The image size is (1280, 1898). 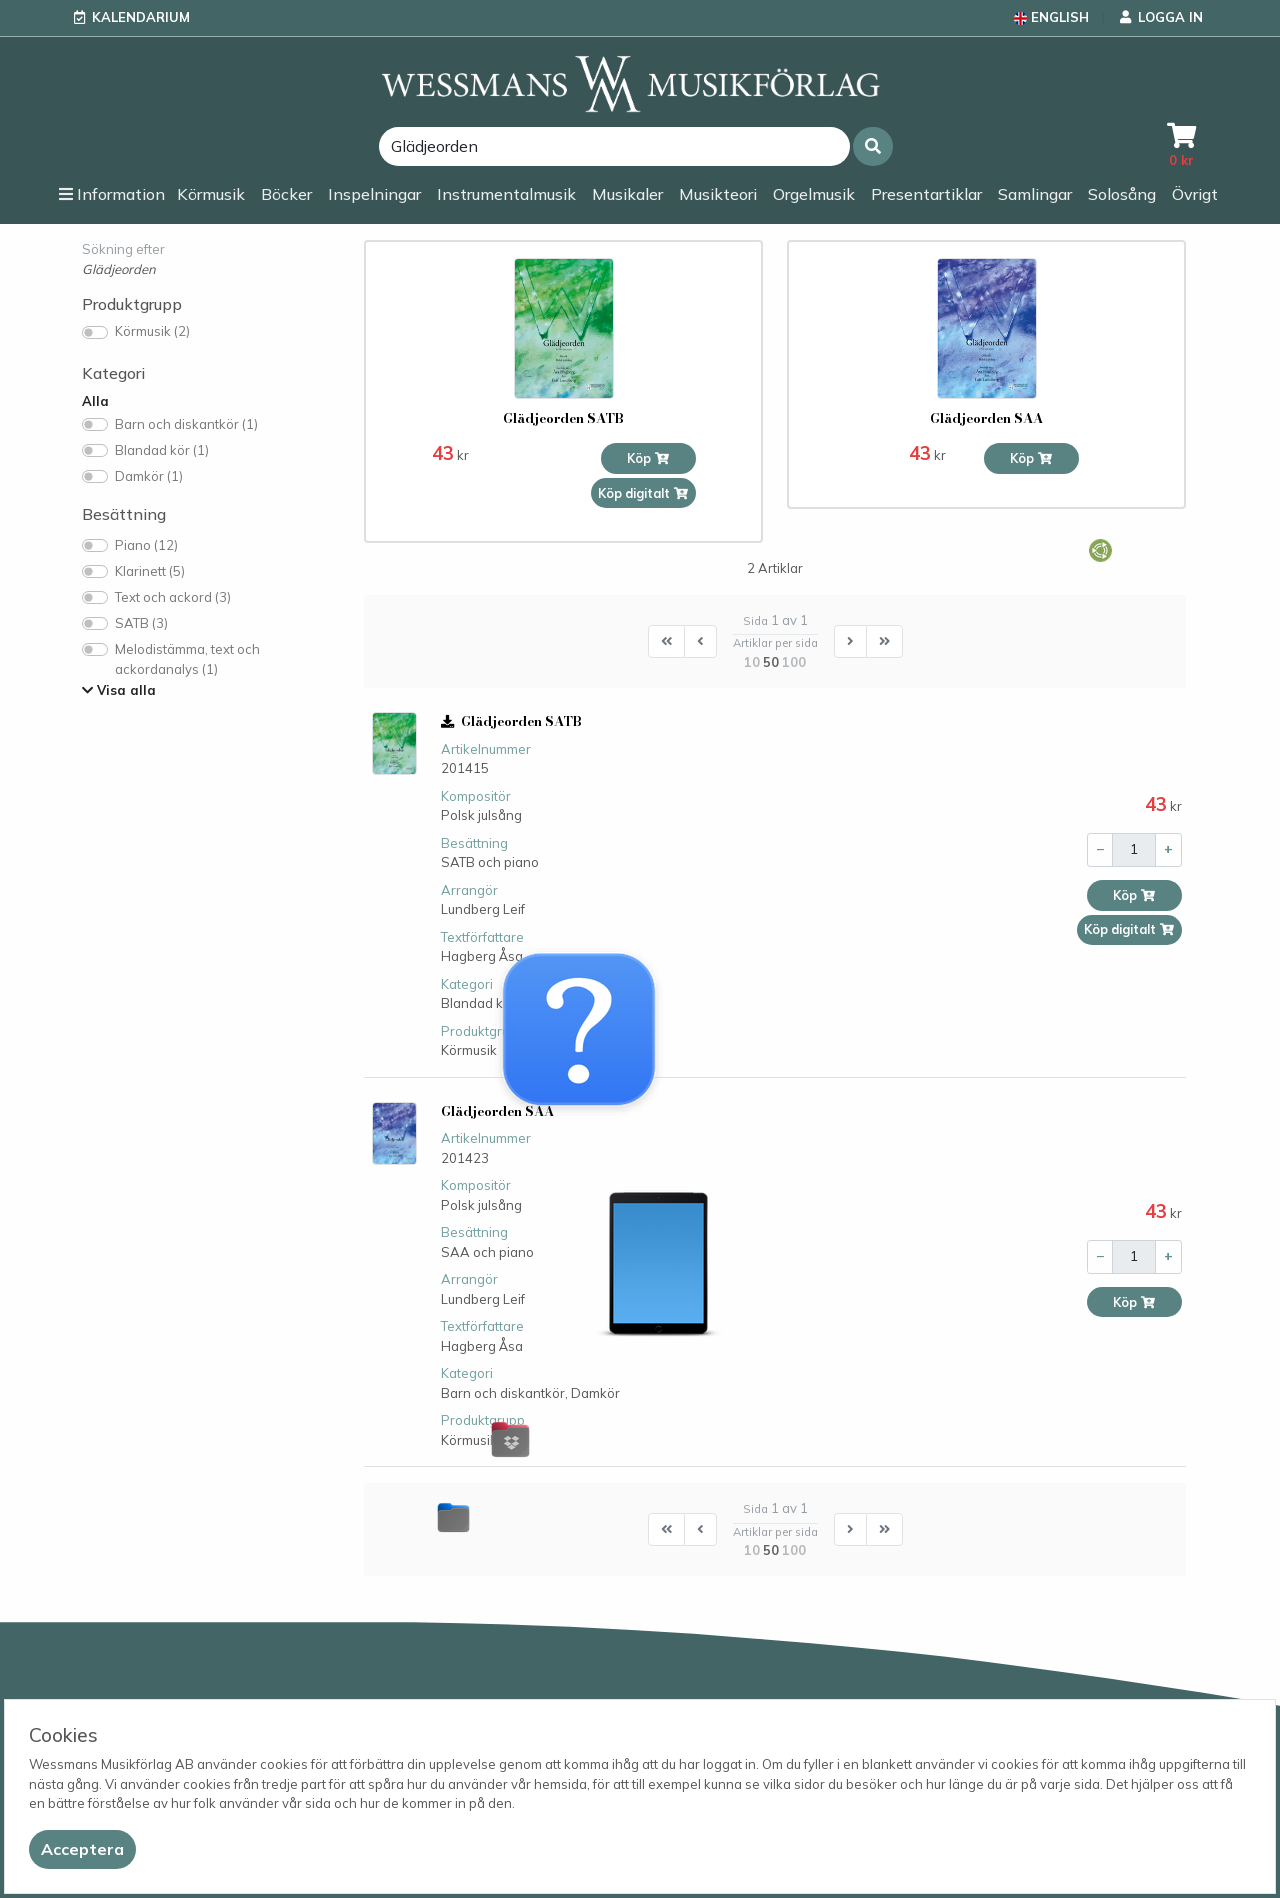 I want to click on access help and support documentation, so click(x=579, y=1032).